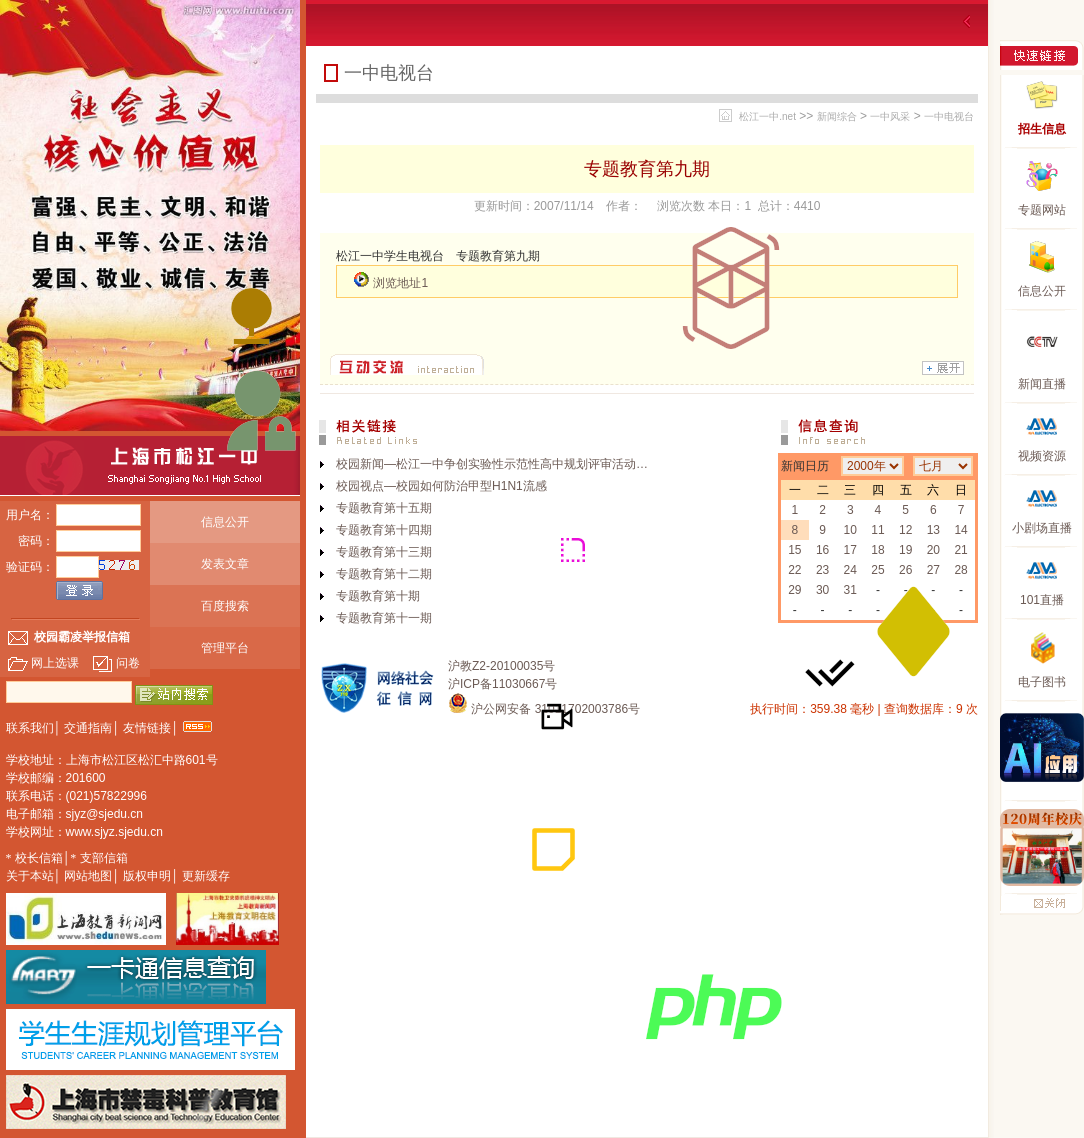  I want to click on create a new sticky note, so click(553, 849).